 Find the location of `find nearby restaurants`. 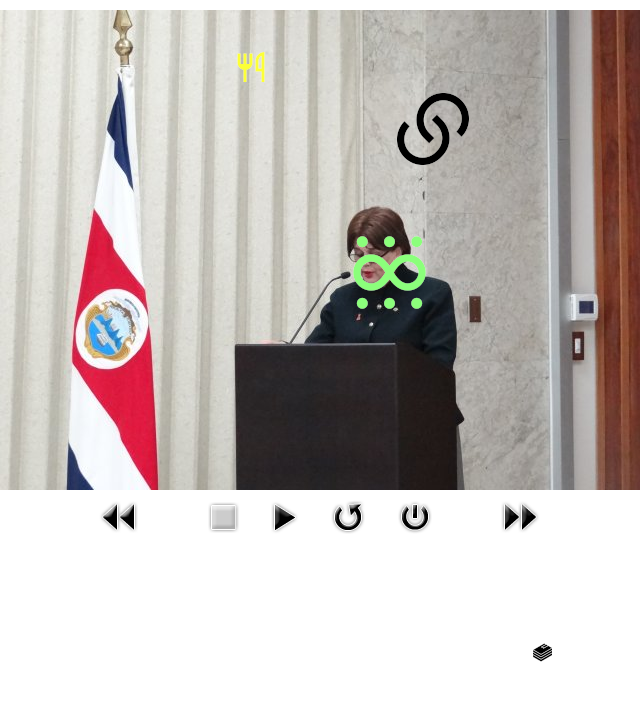

find nearby restaurants is located at coordinates (251, 67).